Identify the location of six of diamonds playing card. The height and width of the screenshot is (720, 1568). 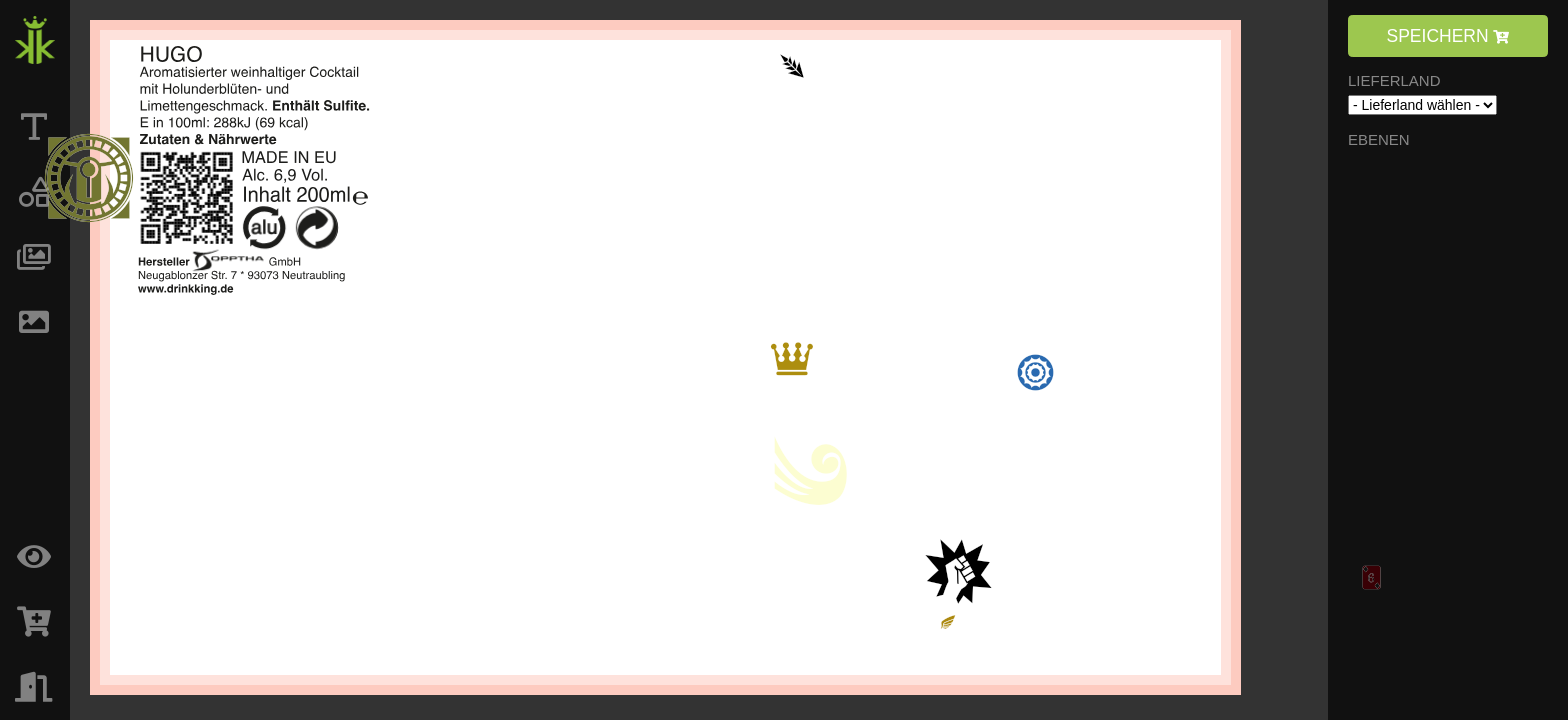
(1371, 577).